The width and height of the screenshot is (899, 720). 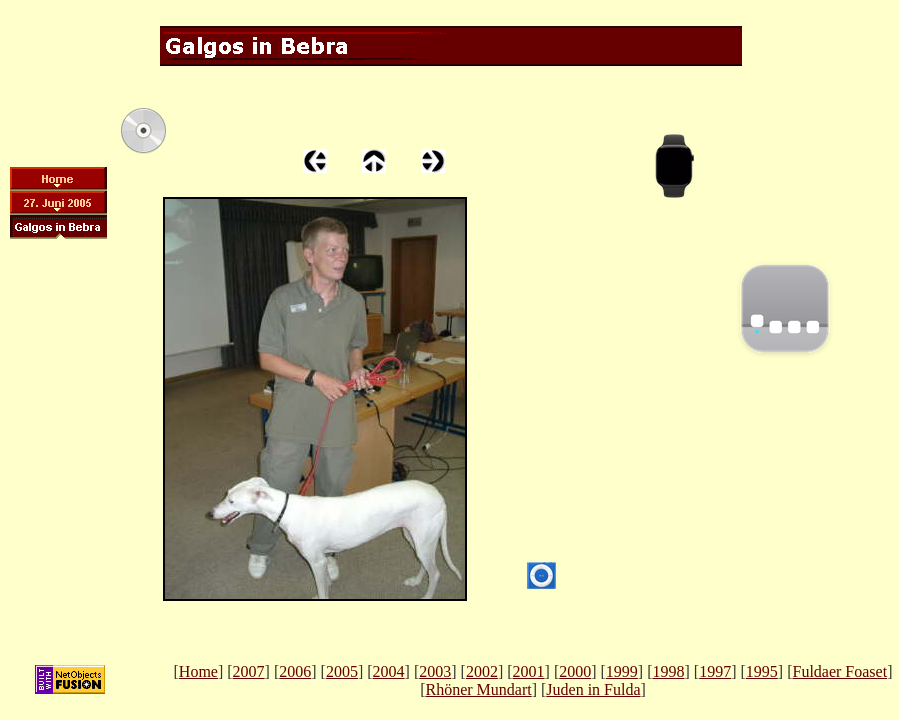 I want to click on iPod shuffle device connected, so click(x=541, y=575).